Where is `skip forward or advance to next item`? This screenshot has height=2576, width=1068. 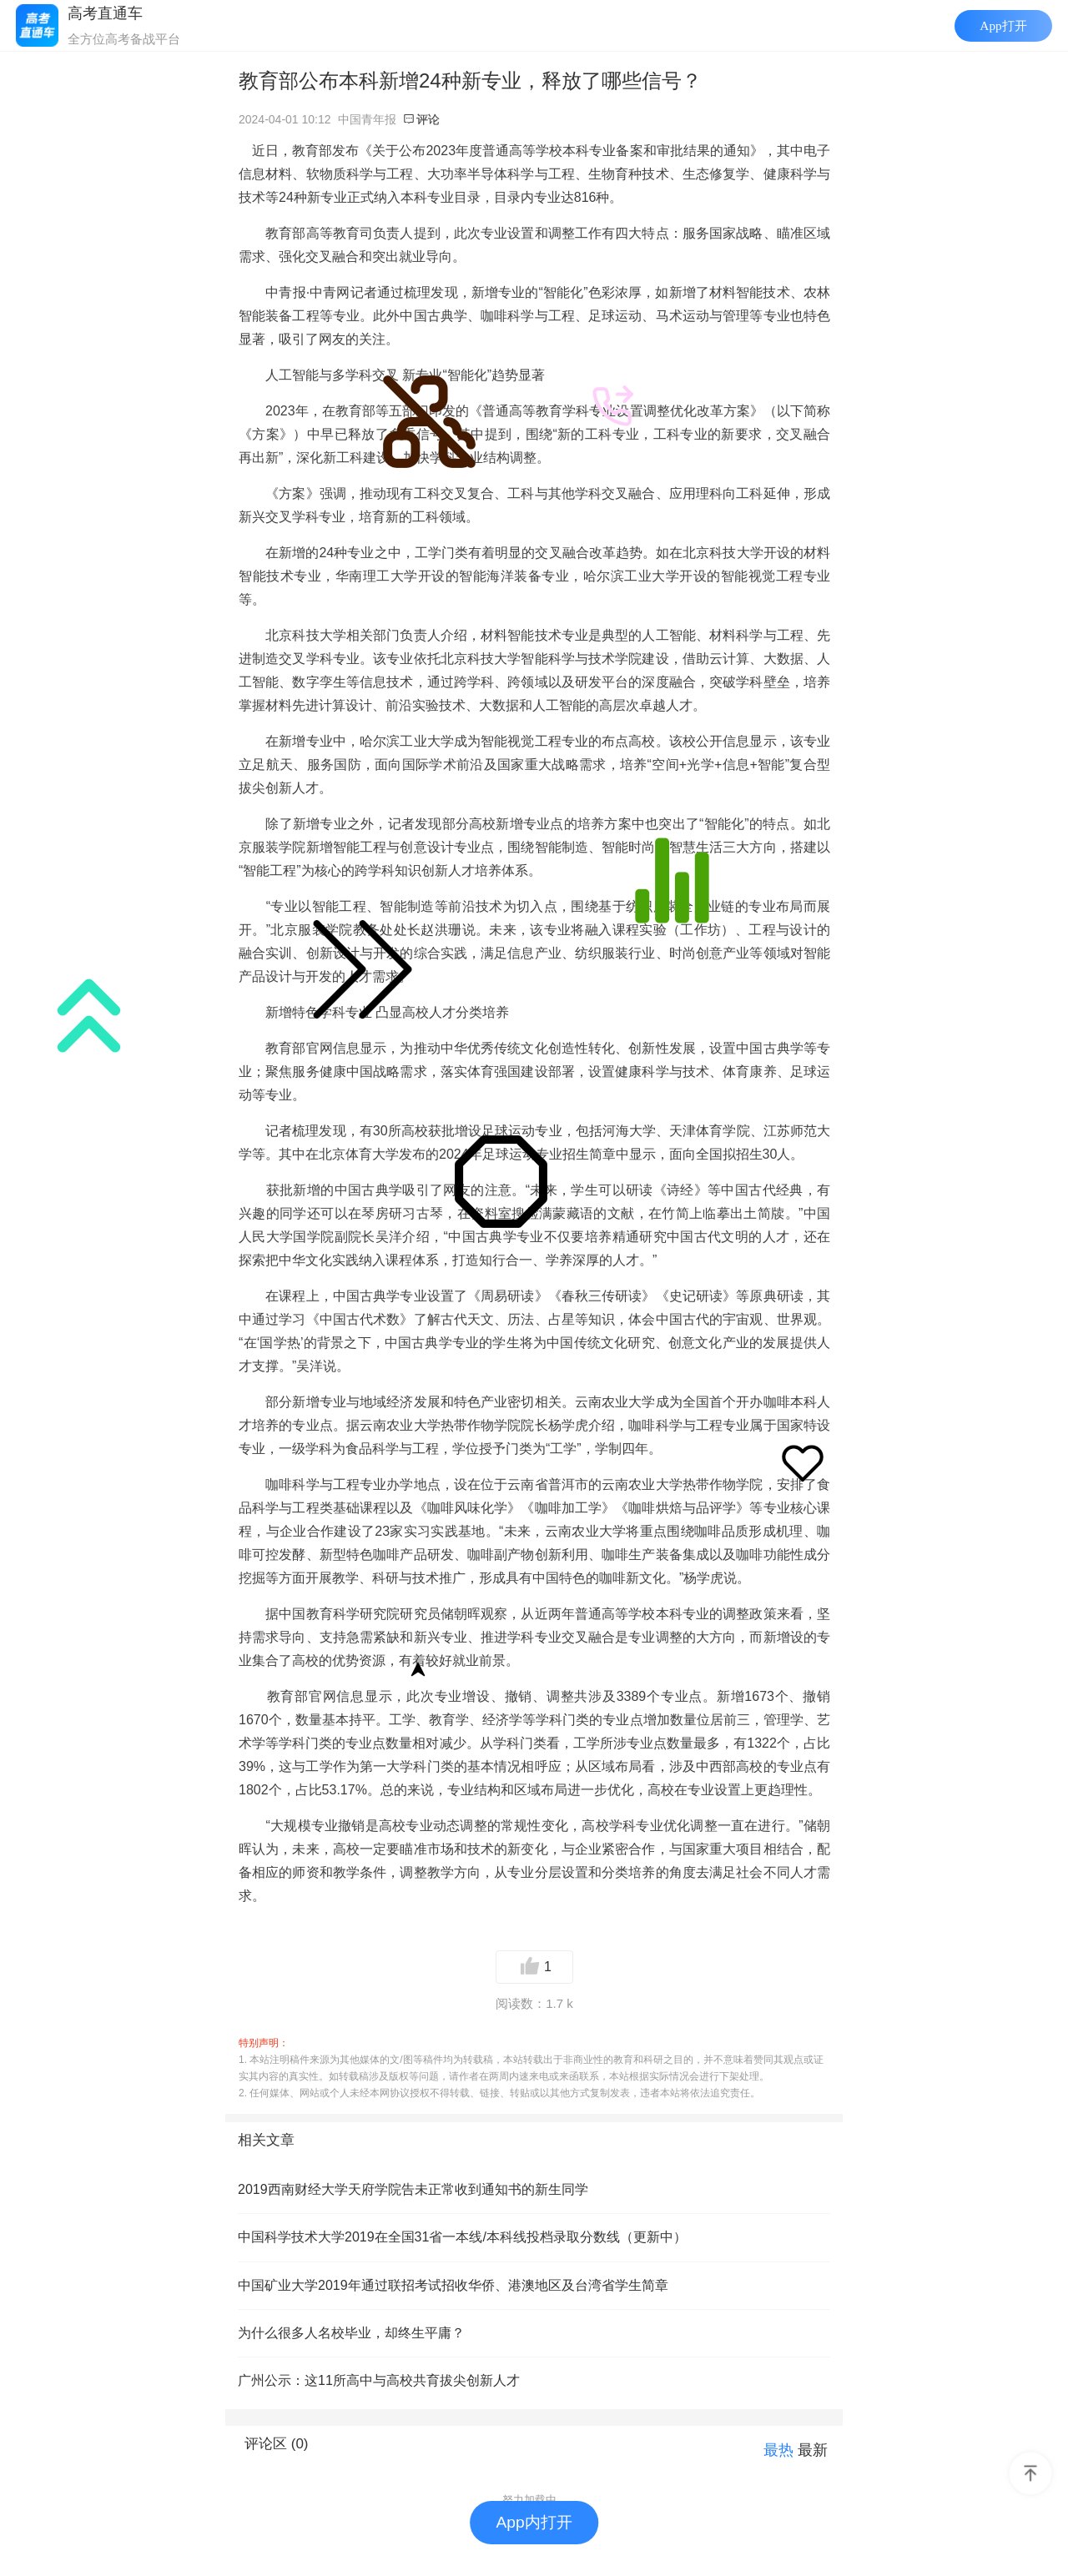
skip forward or advance to next item is located at coordinates (358, 969).